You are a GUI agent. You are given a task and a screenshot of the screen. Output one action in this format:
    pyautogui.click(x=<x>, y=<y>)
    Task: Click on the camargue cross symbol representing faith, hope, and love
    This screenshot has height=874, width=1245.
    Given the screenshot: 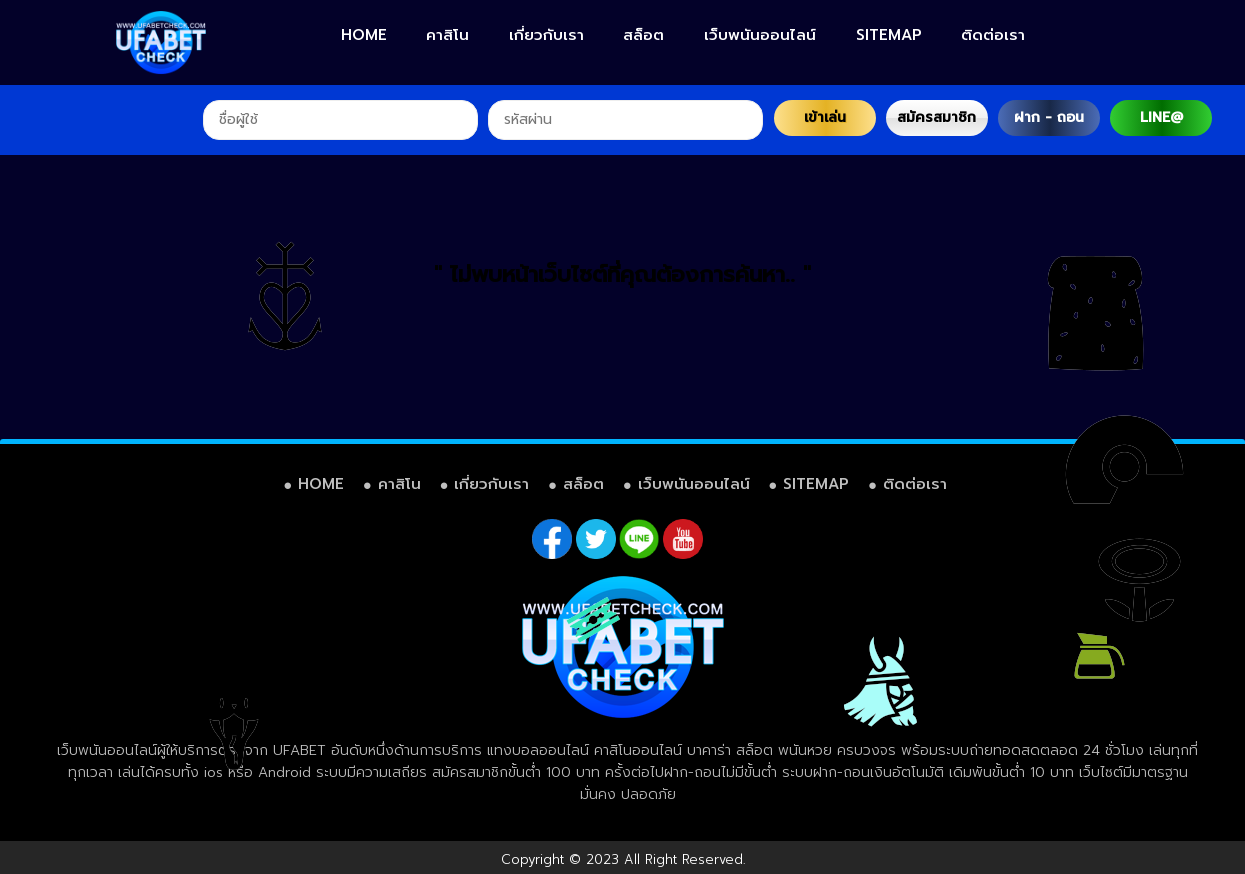 What is the action you would take?
    pyautogui.click(x=285, y=296)
    